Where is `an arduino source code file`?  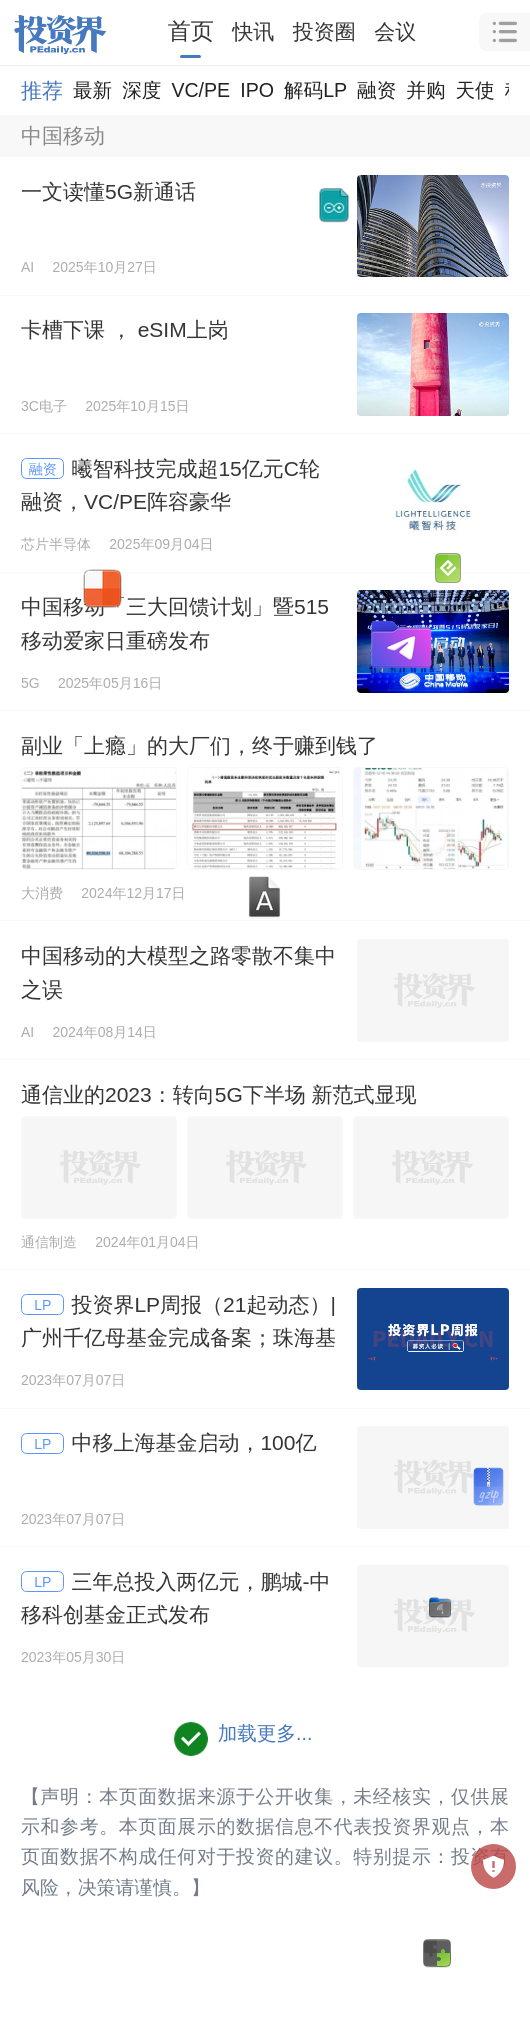 an arduino source code file is located at coordinates (334, 205).